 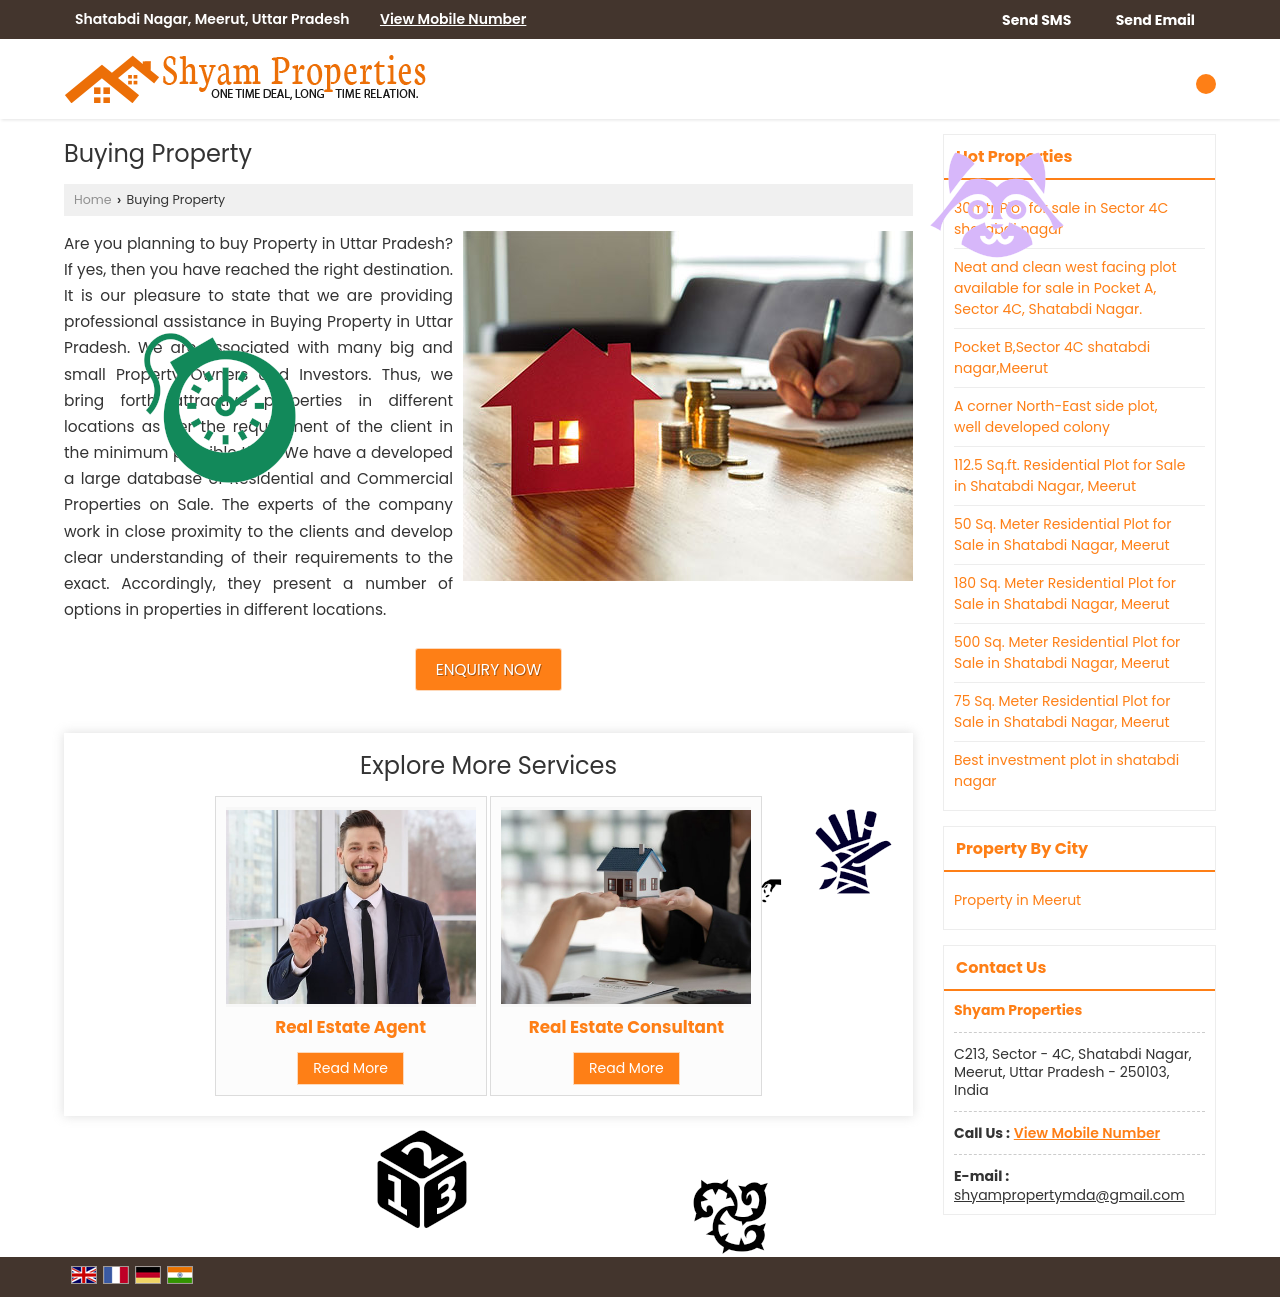 What do you see at coordinates (219, 406) in the screenshot?
I see `indicates a timed event or countdown` at bounding box center [219, 406].